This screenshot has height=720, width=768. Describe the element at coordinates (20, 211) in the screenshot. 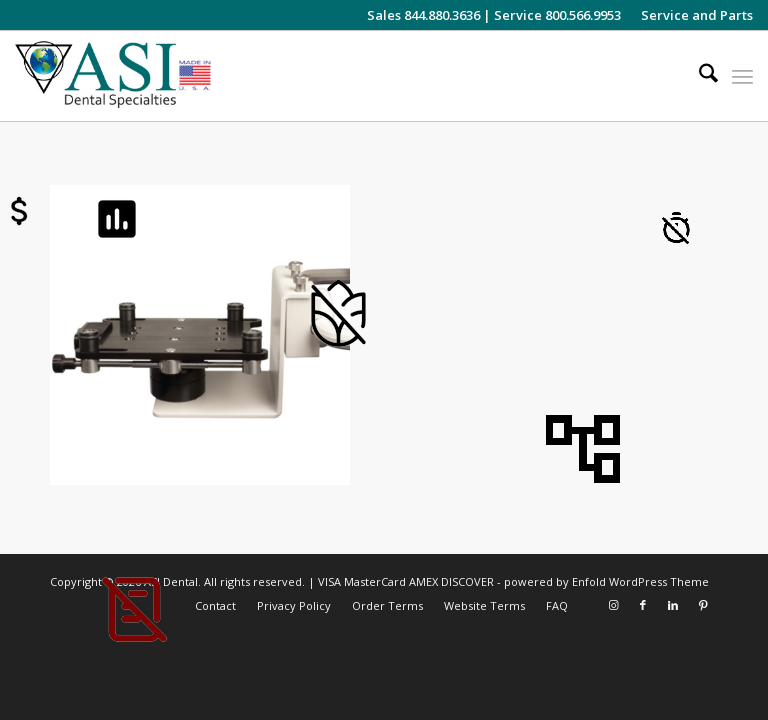

I see `view or manage payment options` at that location.